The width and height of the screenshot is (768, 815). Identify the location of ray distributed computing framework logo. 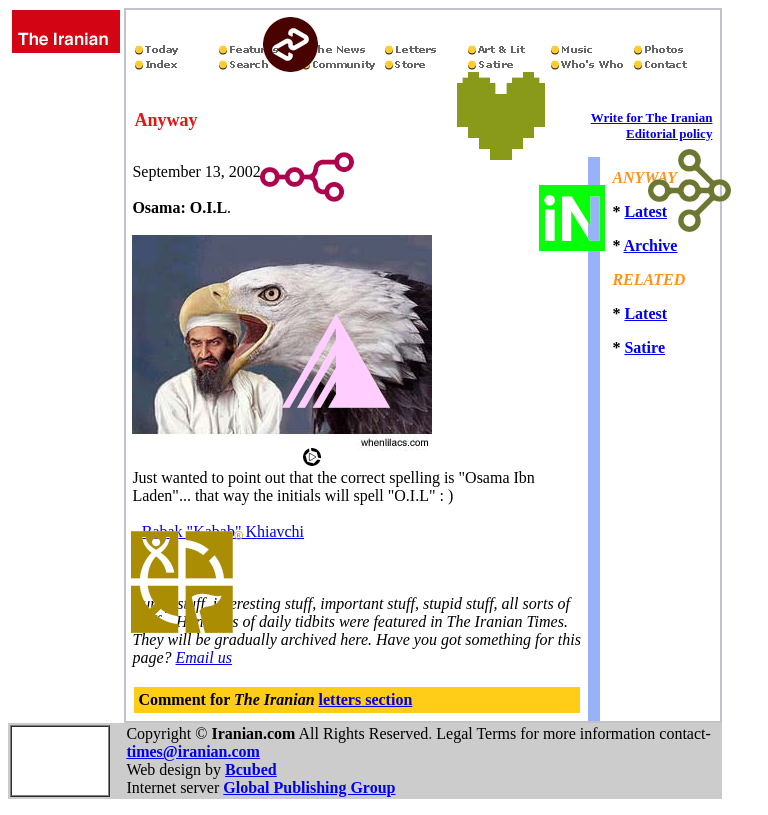
(689, 190).